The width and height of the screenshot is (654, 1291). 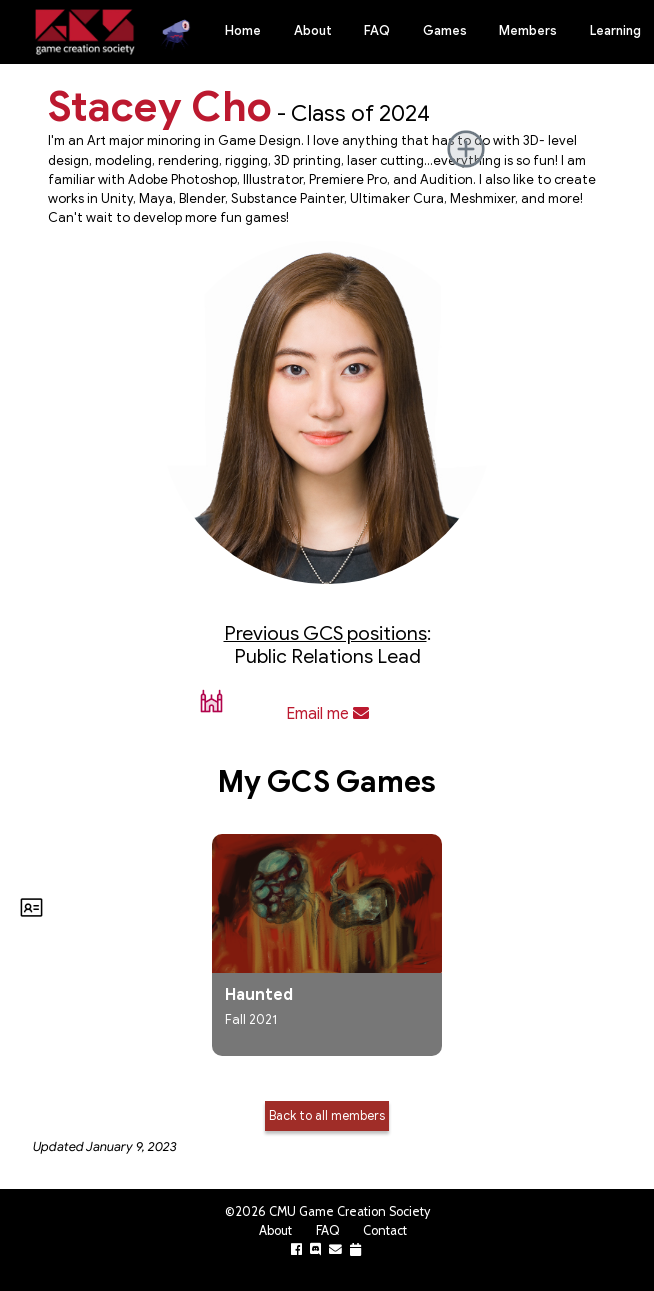 What do you see at coordinates (211, 701) in the screenshot?
I see `locate nearby synagogues on a map` at bounding box center [211, 701].